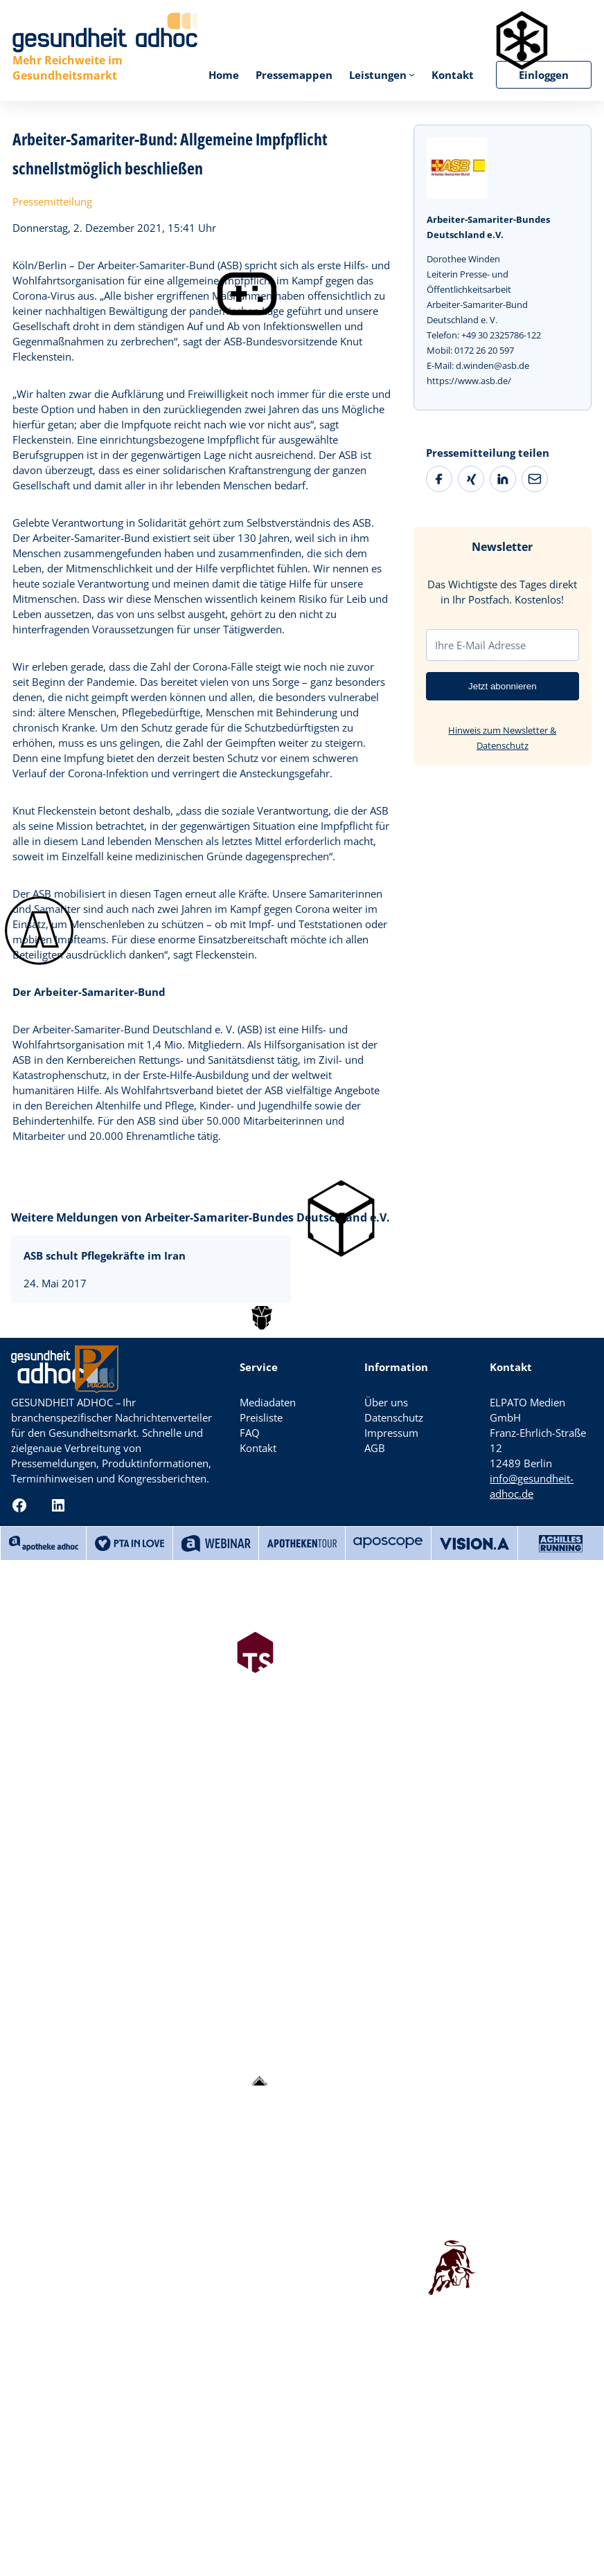 Image resolution: width=604 pixels, height=2576 pixels. What do you see at coordinates (262, 1318) in the screenshot?
I see `PrimeVue UI component library logo` at bounding box center [262, 1318].